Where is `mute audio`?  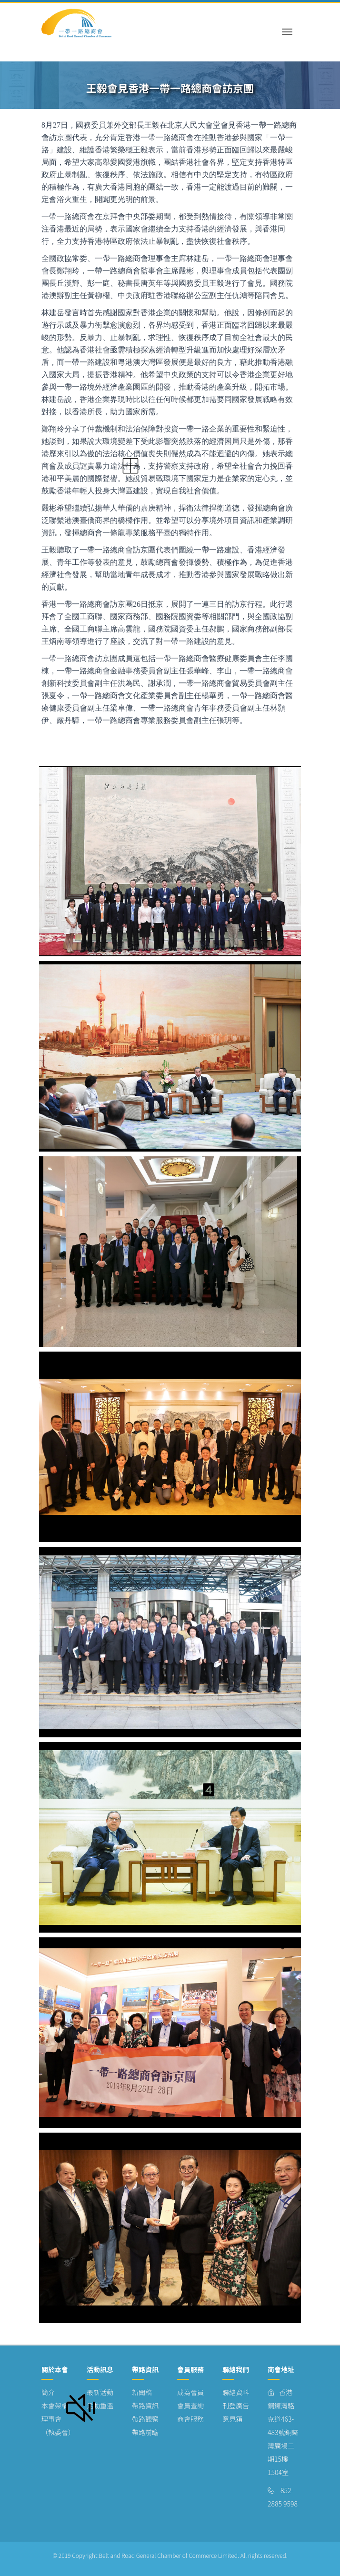 mute audio is located at coordinates (80, 2408).